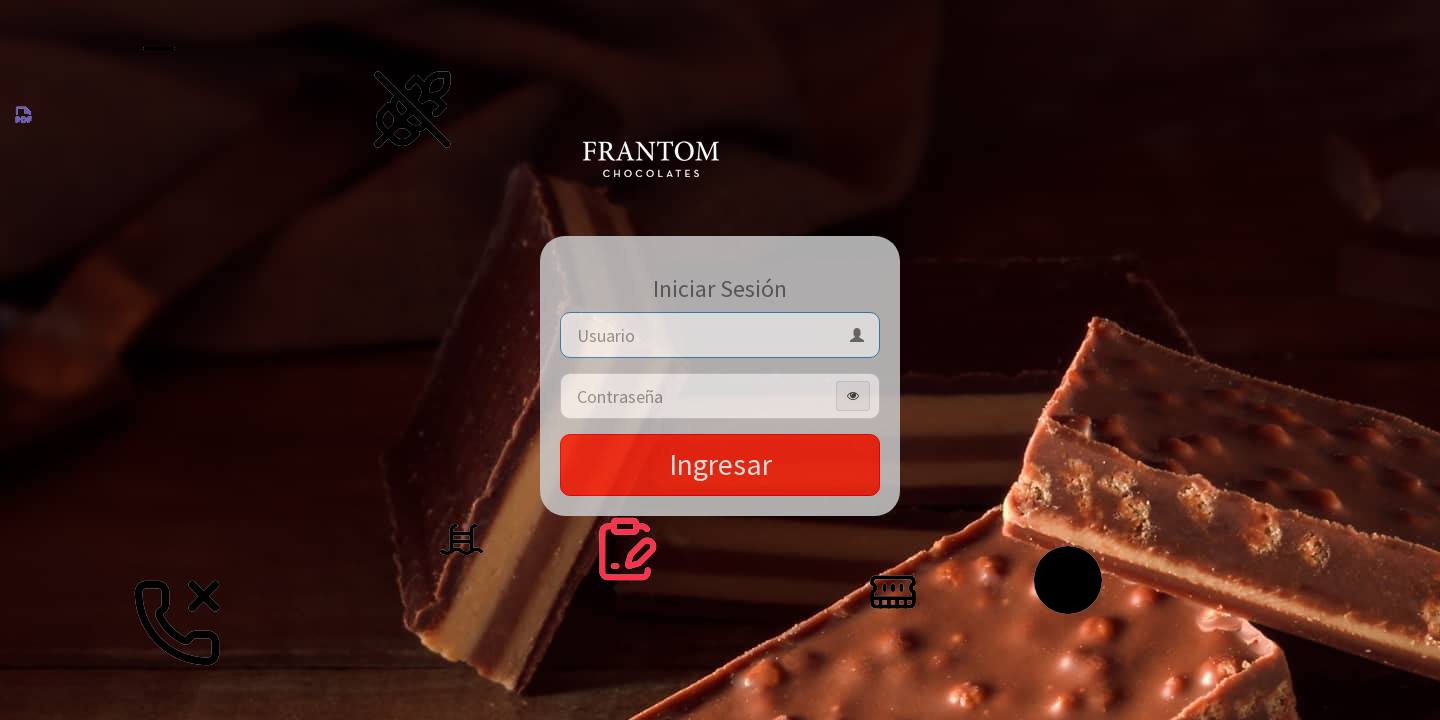 The height and width of the screenshot is (720, 1440). What do you see at coordinates (177, 623) in the screenshot?
I see `indicates a missed phone call` at bounding box center [177, 623].